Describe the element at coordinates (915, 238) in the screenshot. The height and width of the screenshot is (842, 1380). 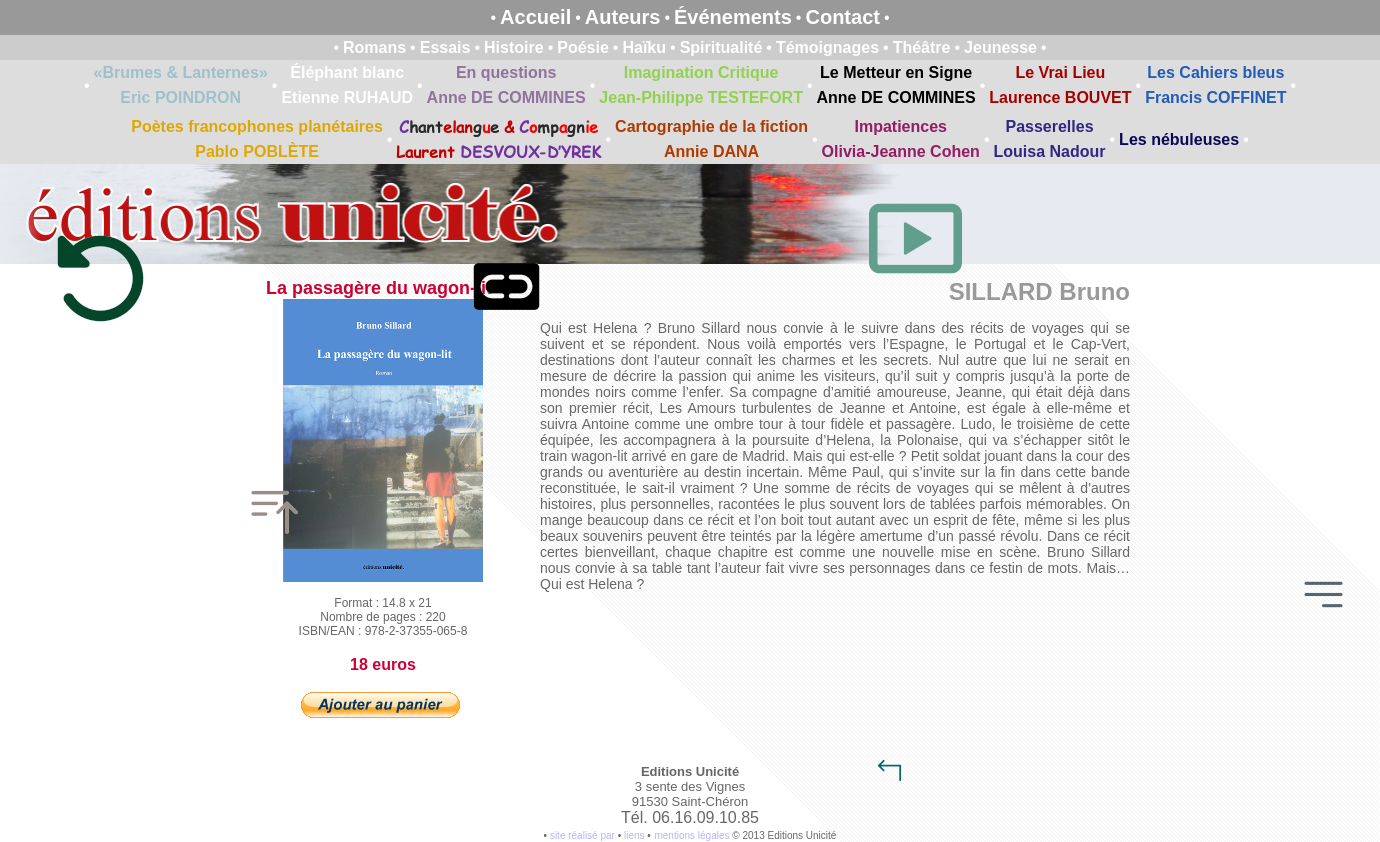
I see `play a video` at that location.